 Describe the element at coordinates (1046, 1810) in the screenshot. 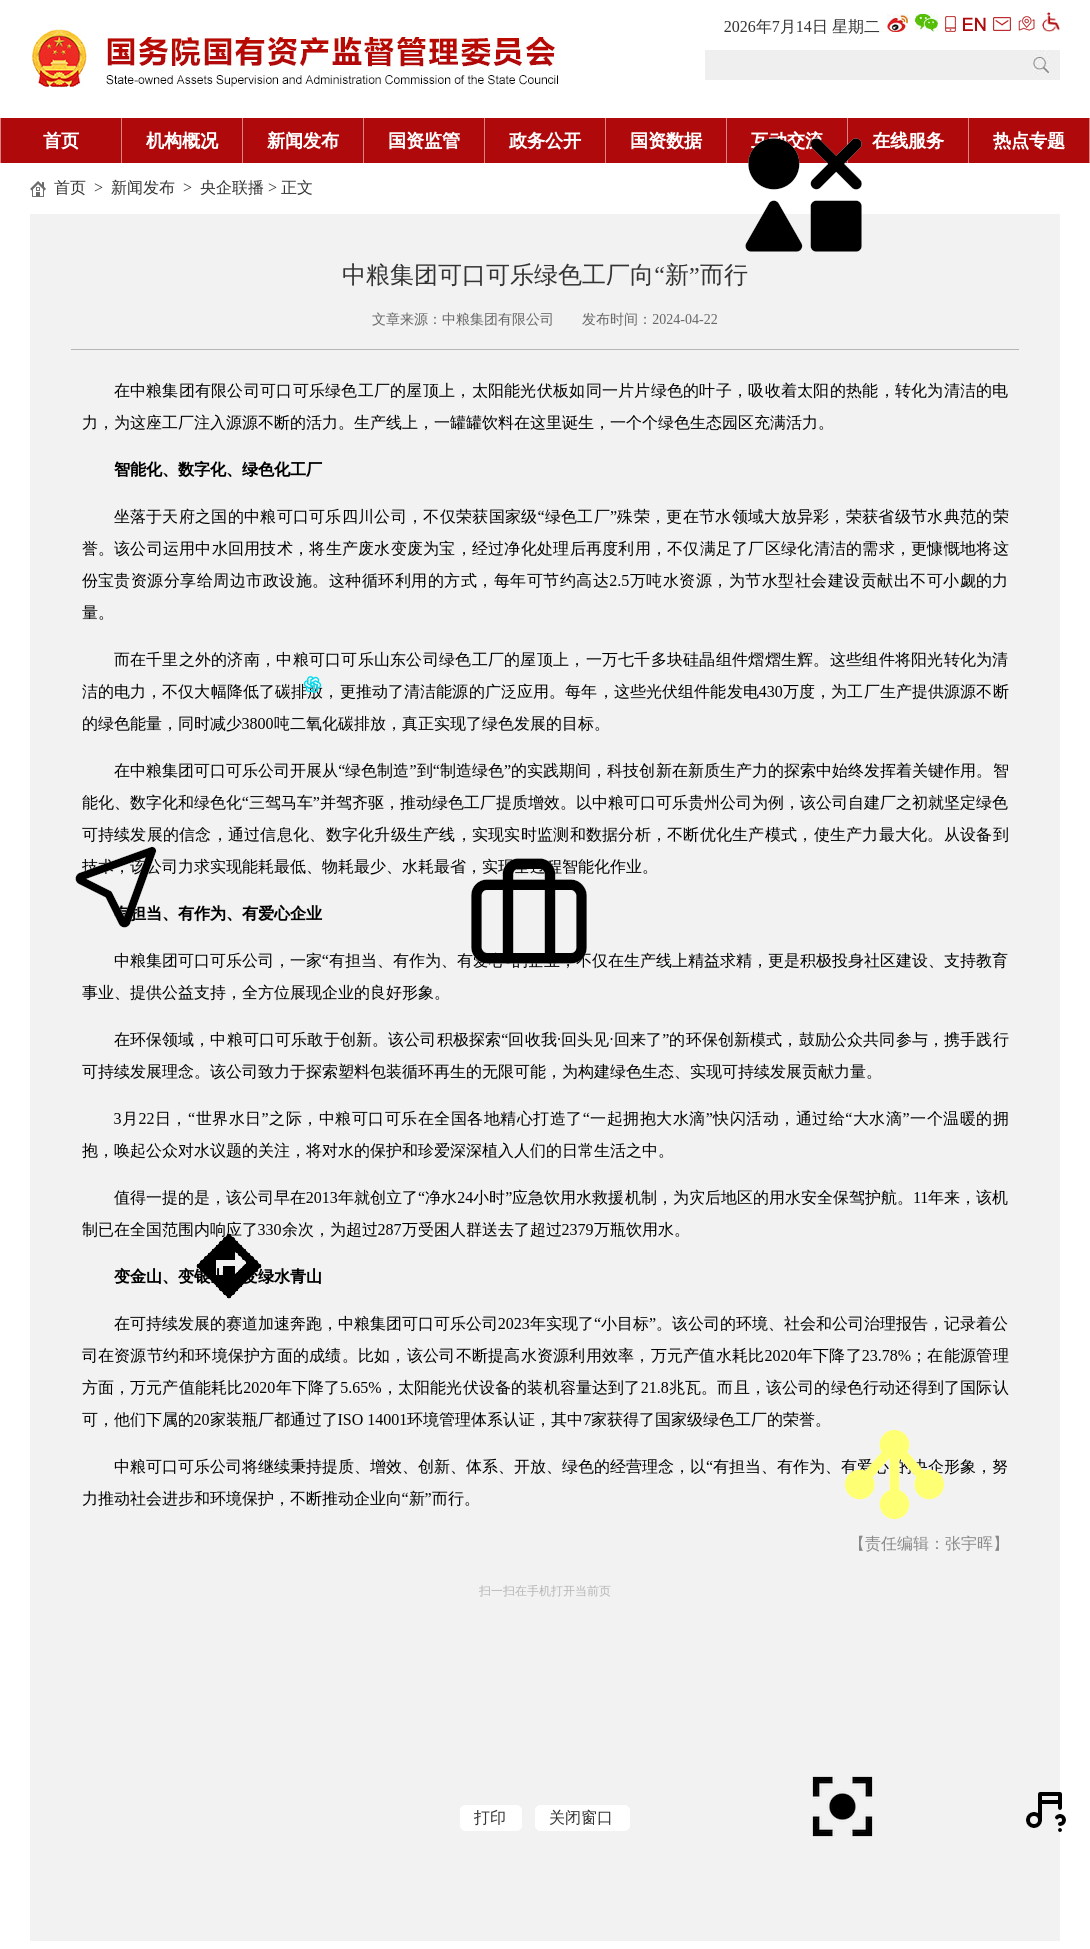

I see `get help identifying a song` at that location.